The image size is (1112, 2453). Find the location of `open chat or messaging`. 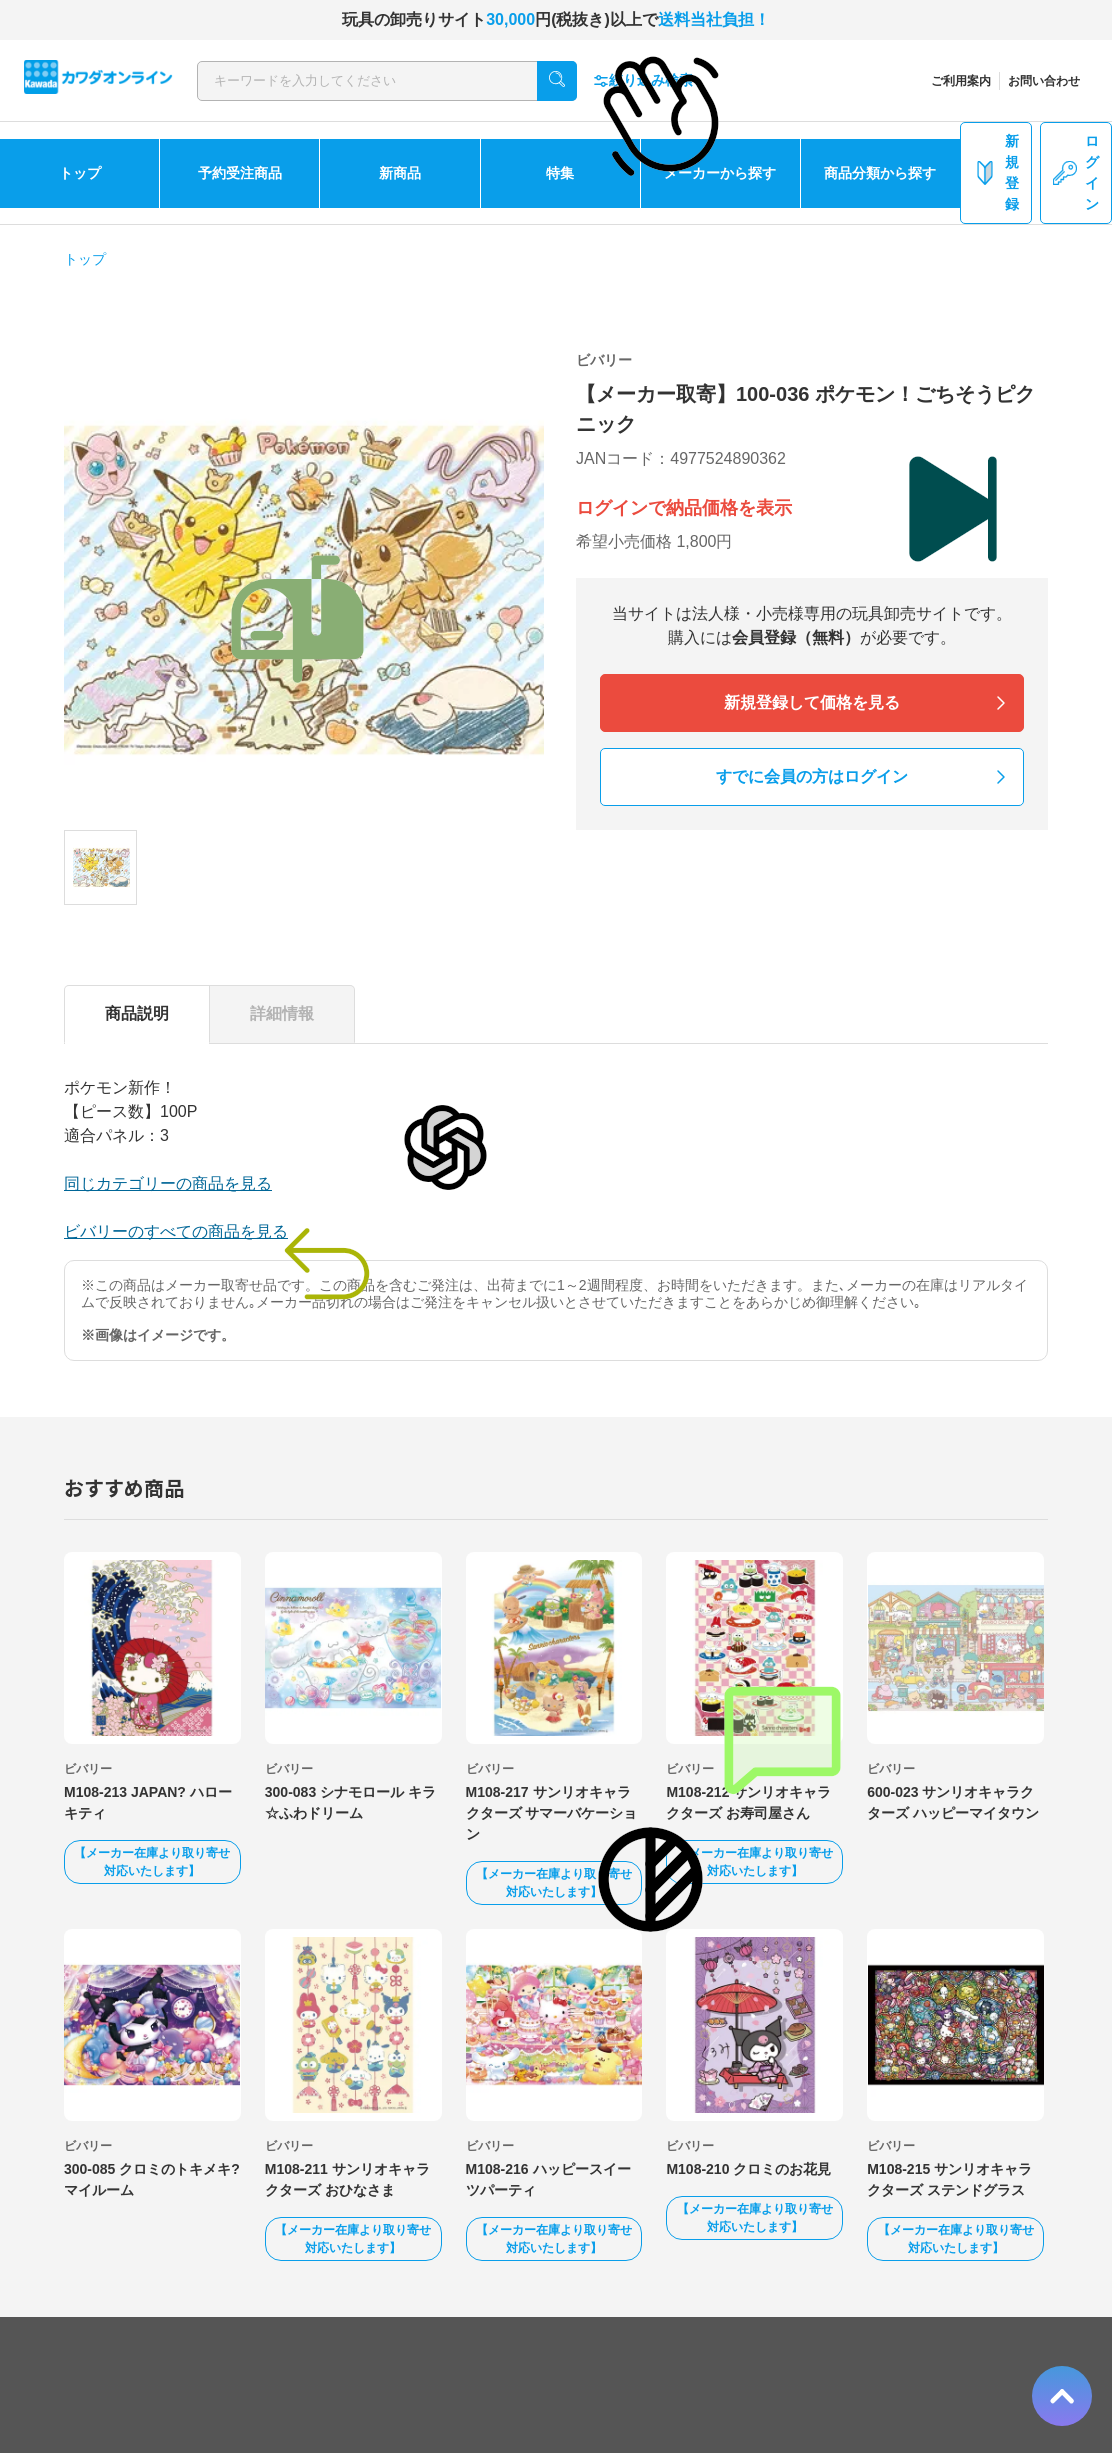

open chat or messaging is located at coordinates (782, 1731).